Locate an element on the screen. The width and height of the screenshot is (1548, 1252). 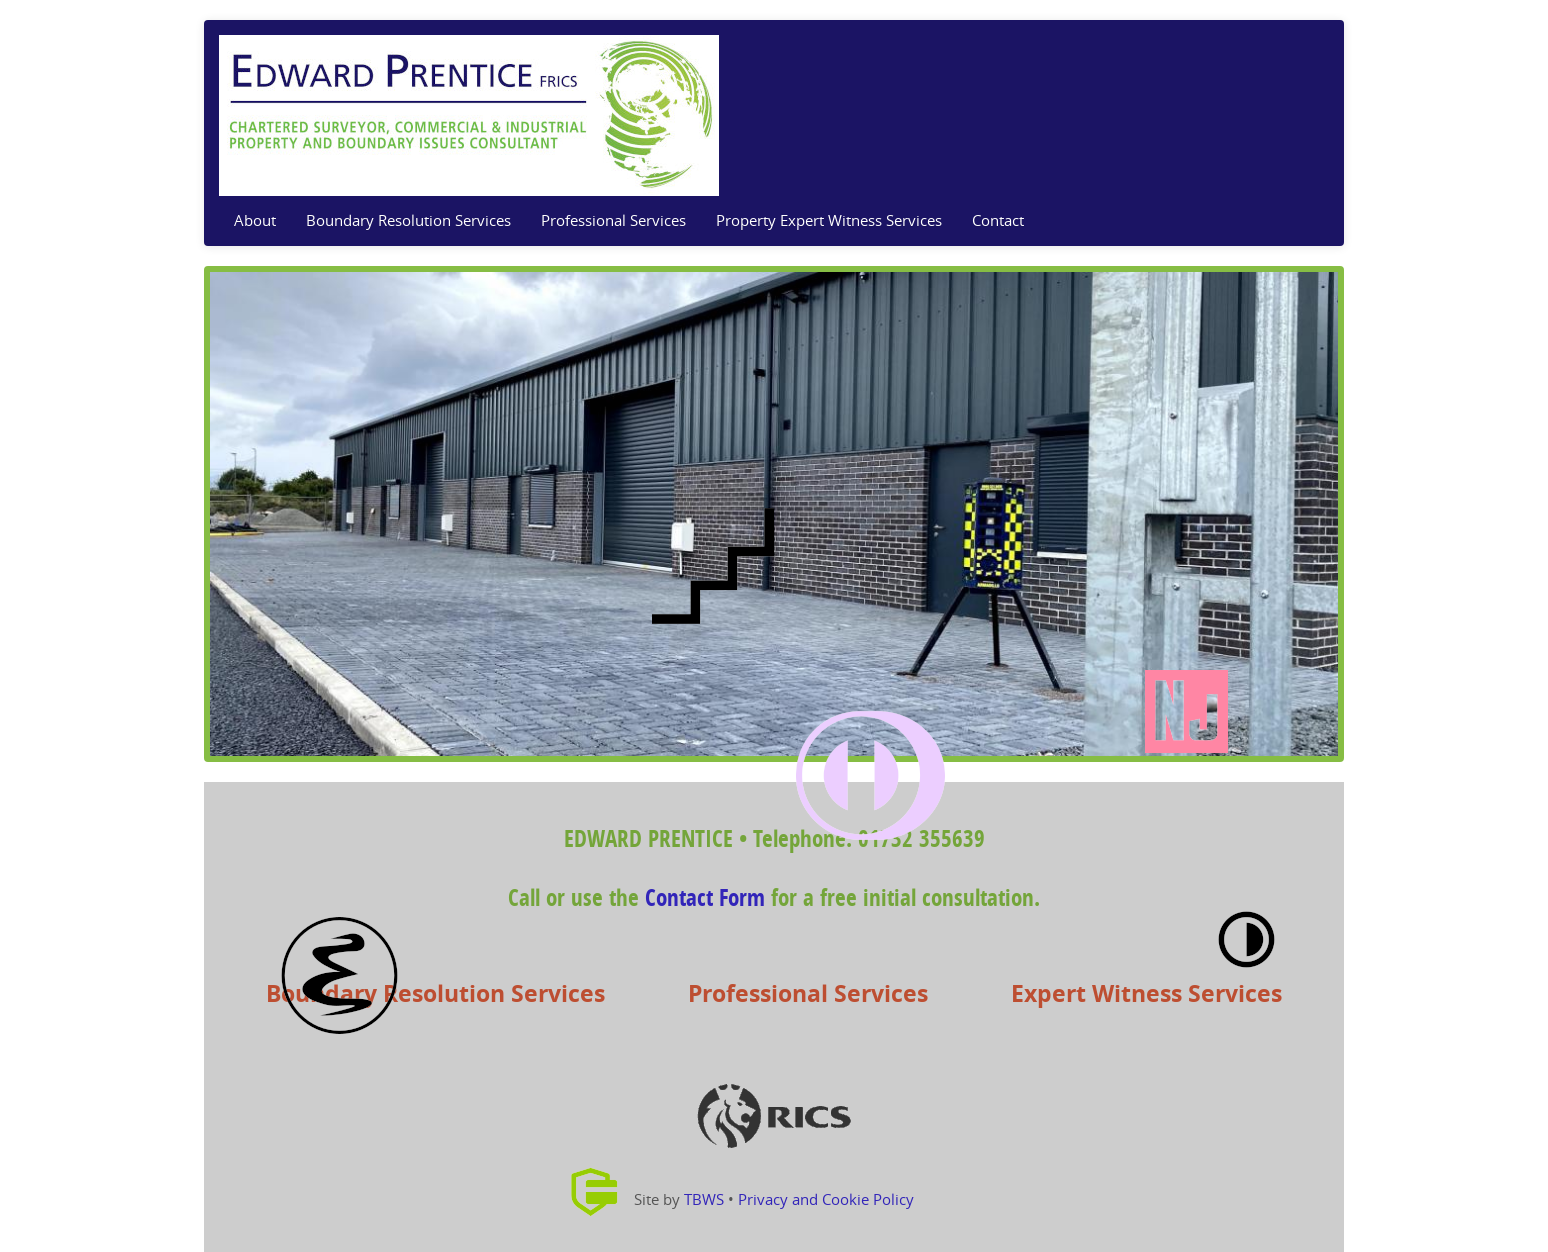
adjust display contrast settings is located at coordinates (1246, 939).